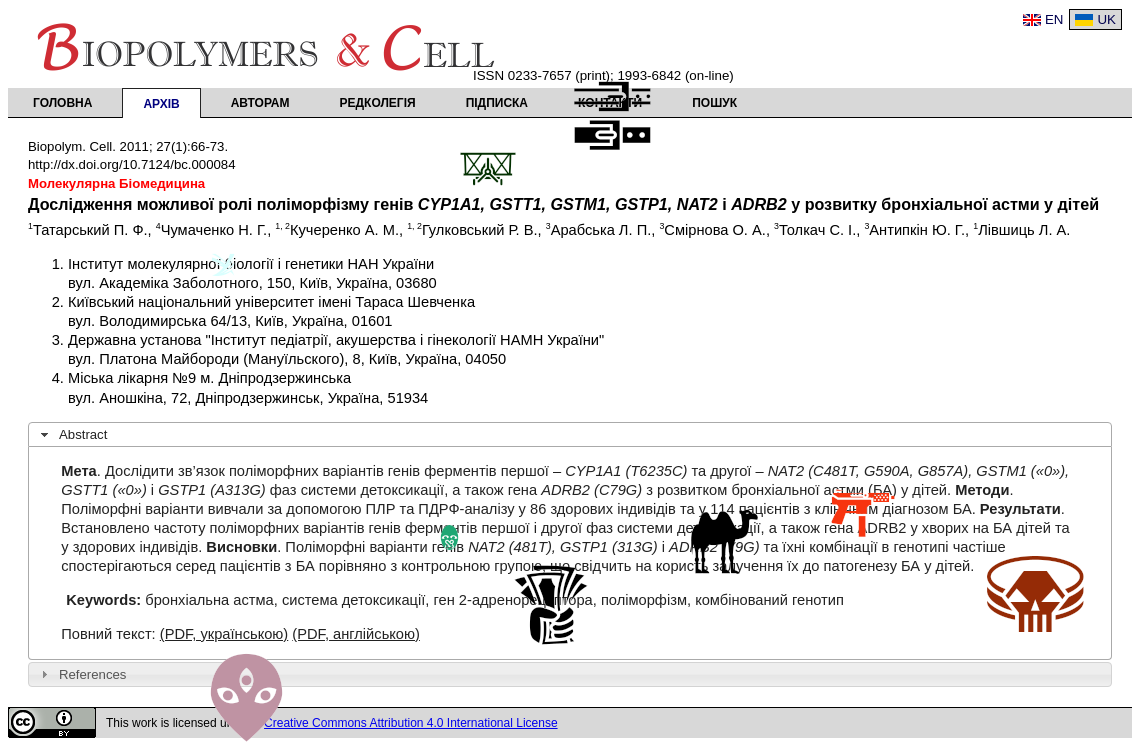 The image size is (1140, 746). What do you see at coordinates (449, 537) in the screenshot?
I see `indicates a user or contact has been muted` at bounding box center [449, 537].